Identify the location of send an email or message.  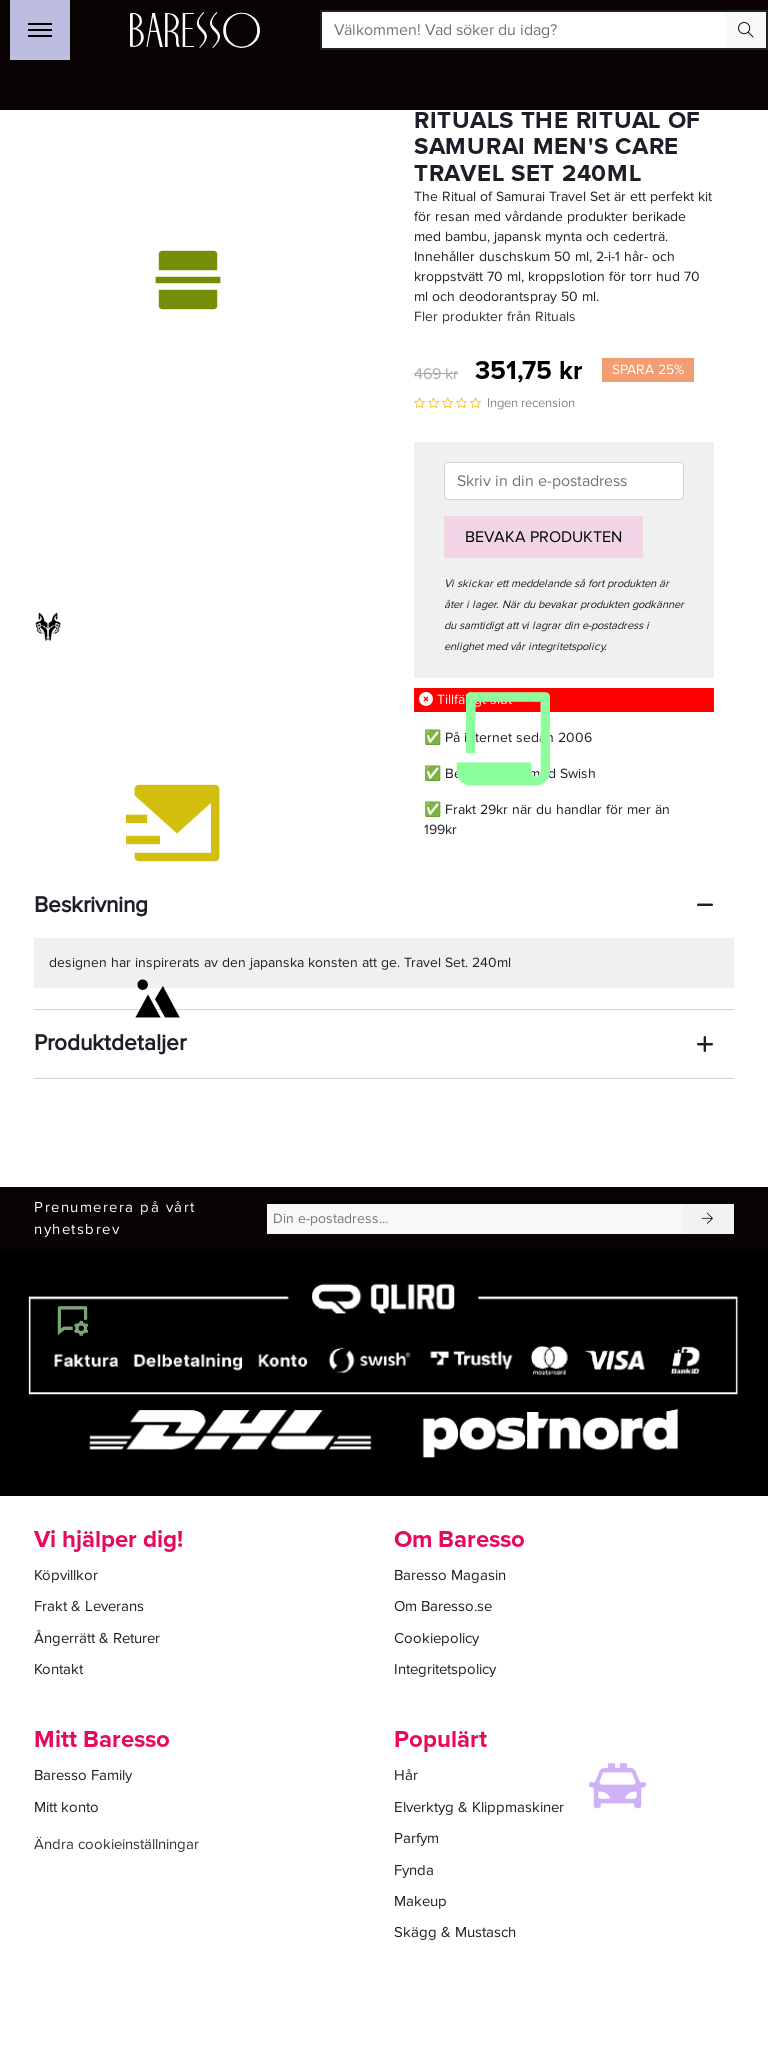
(177, 823).